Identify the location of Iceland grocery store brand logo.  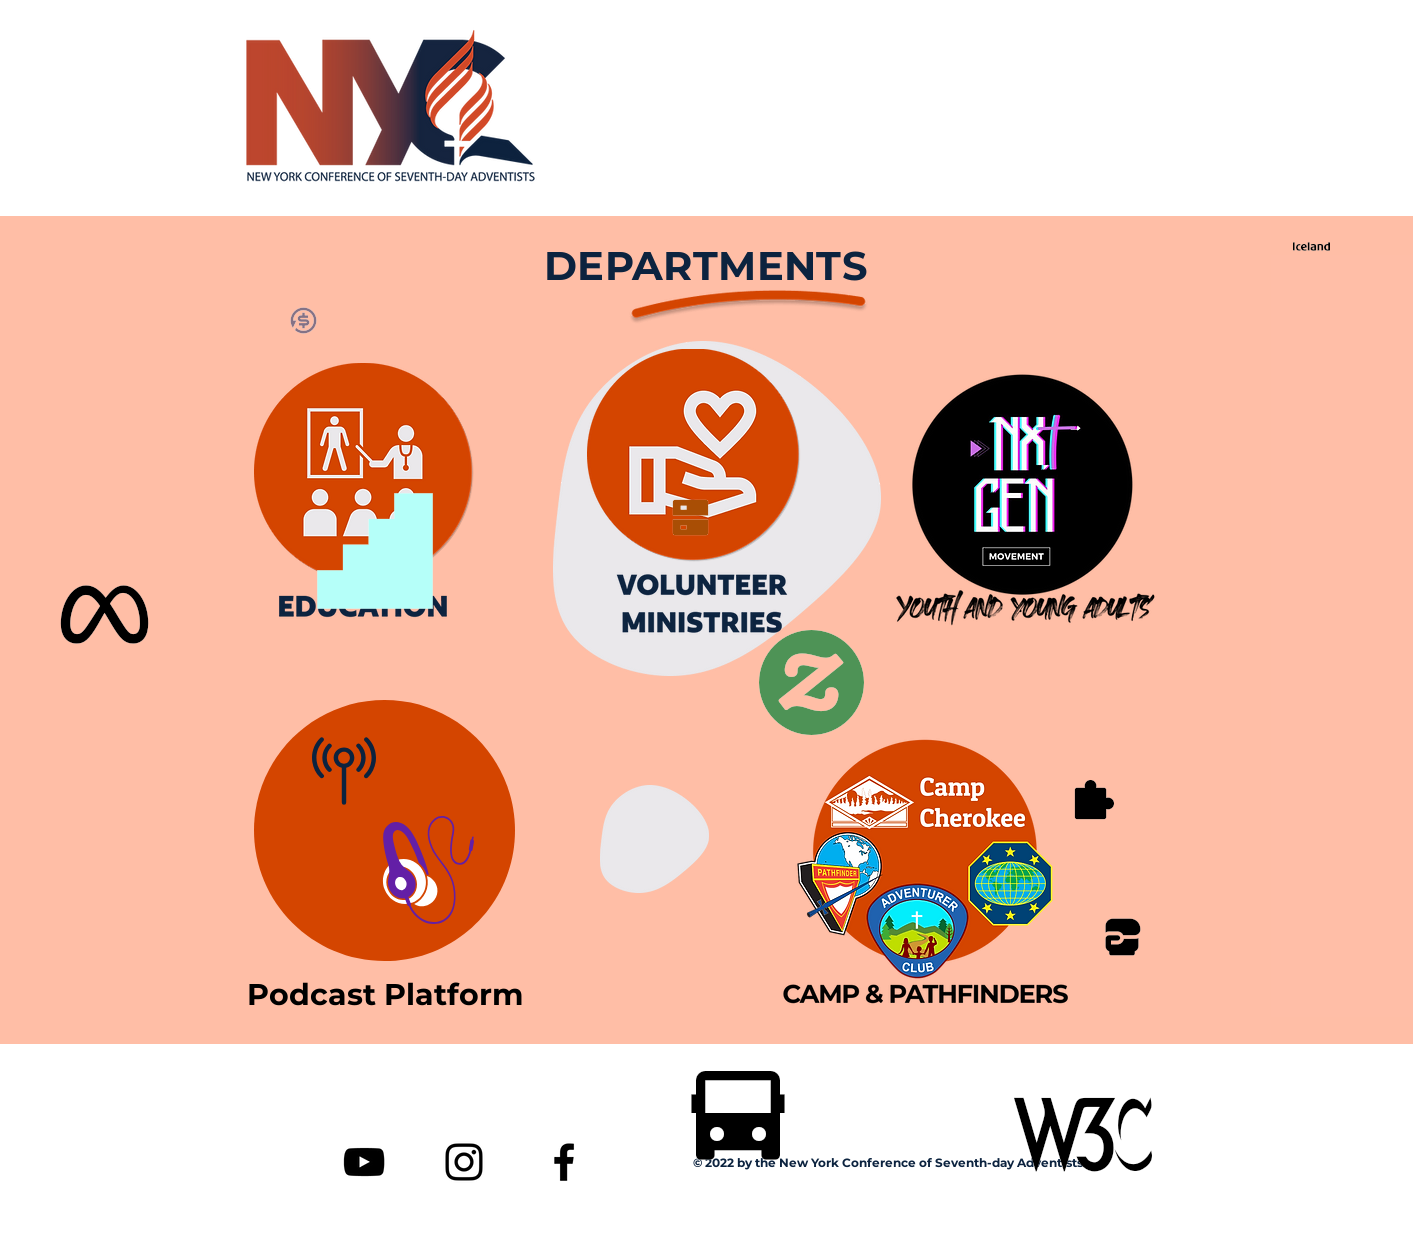
(1311, 246).